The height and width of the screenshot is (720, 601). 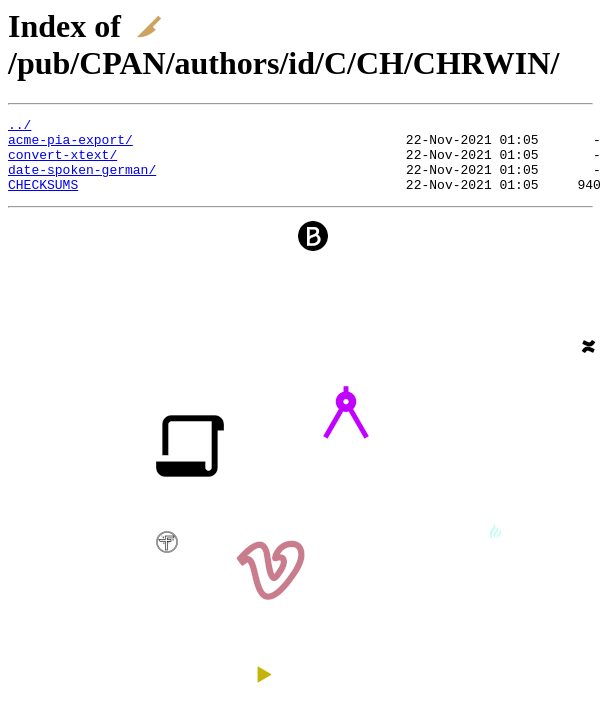 I want to click on play media or start playback, so click(x=263, y=674).